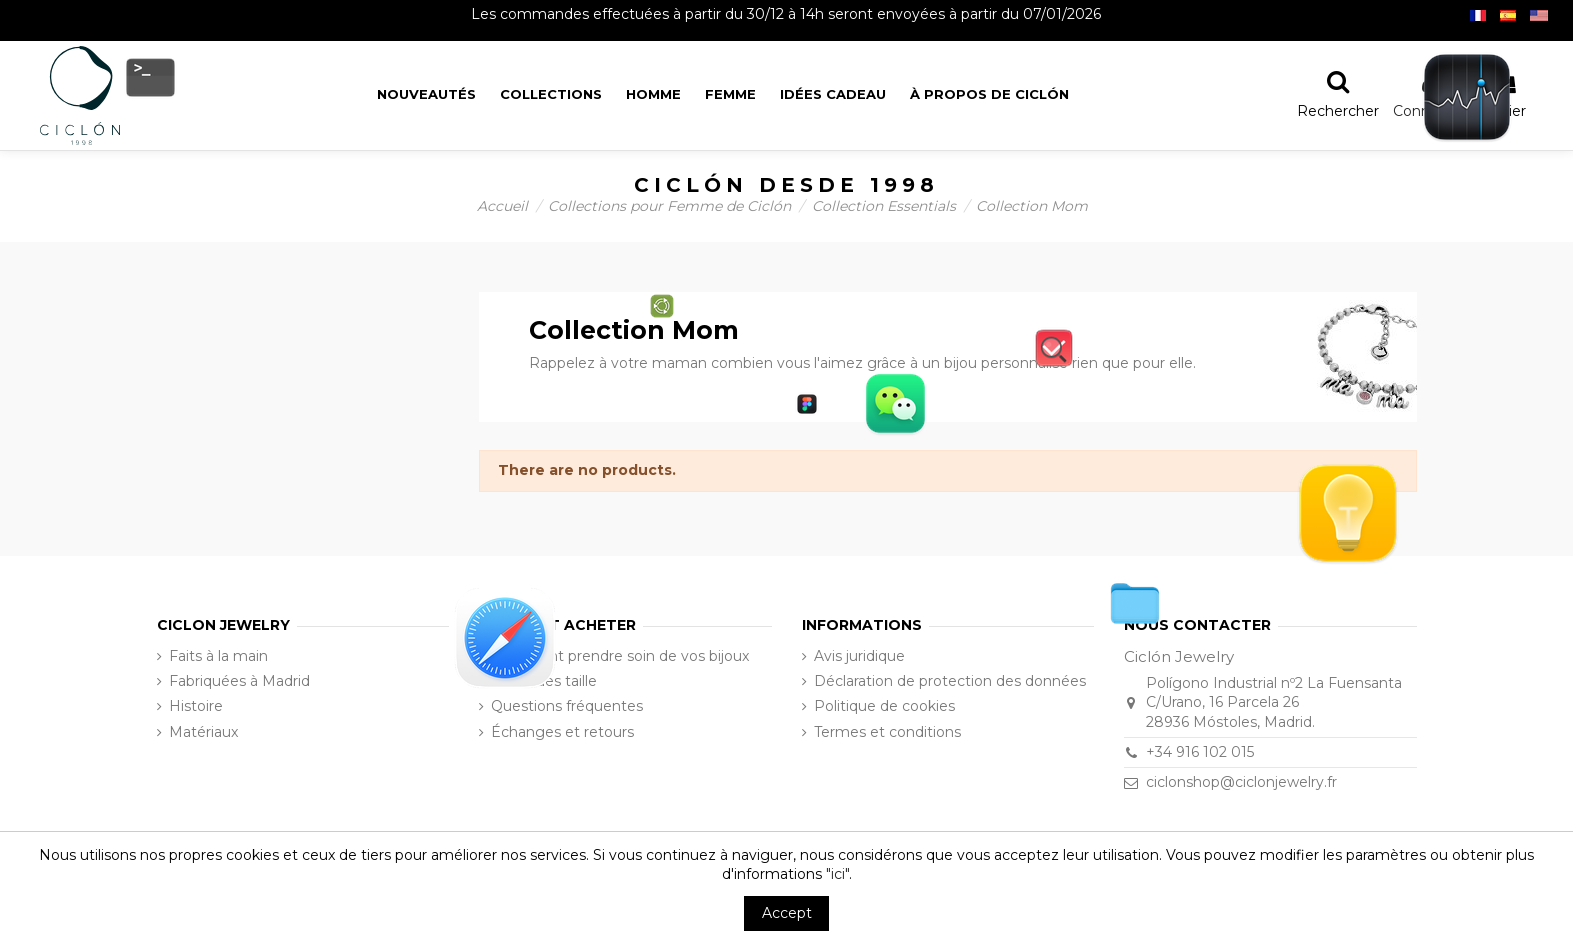 The width and height of the screenshot is (1573, 944). Describe the element at coordinates (1054, 348) in the screenshot. I see `open system configuration tool` at that location.